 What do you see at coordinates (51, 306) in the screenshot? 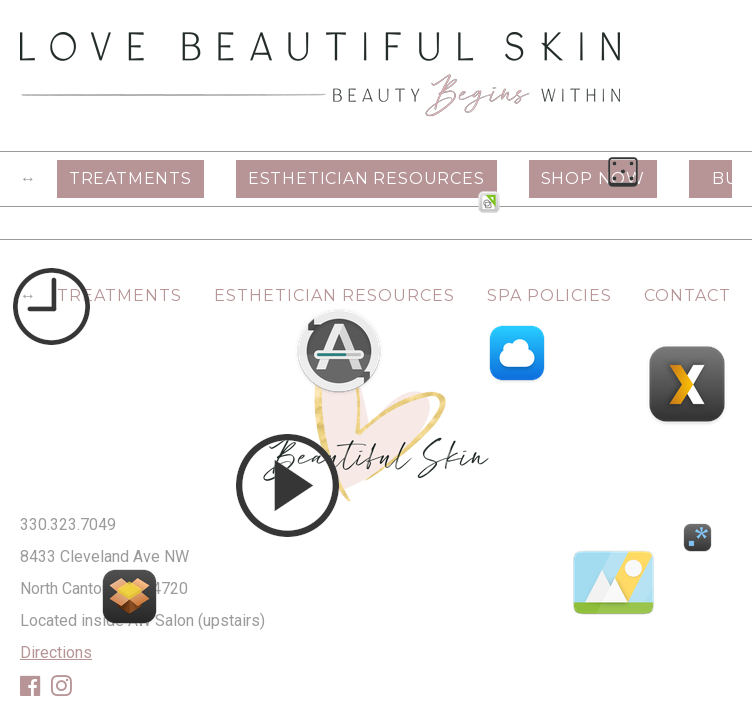
I see `view recently used emojis` at bounding box center [51, 306].